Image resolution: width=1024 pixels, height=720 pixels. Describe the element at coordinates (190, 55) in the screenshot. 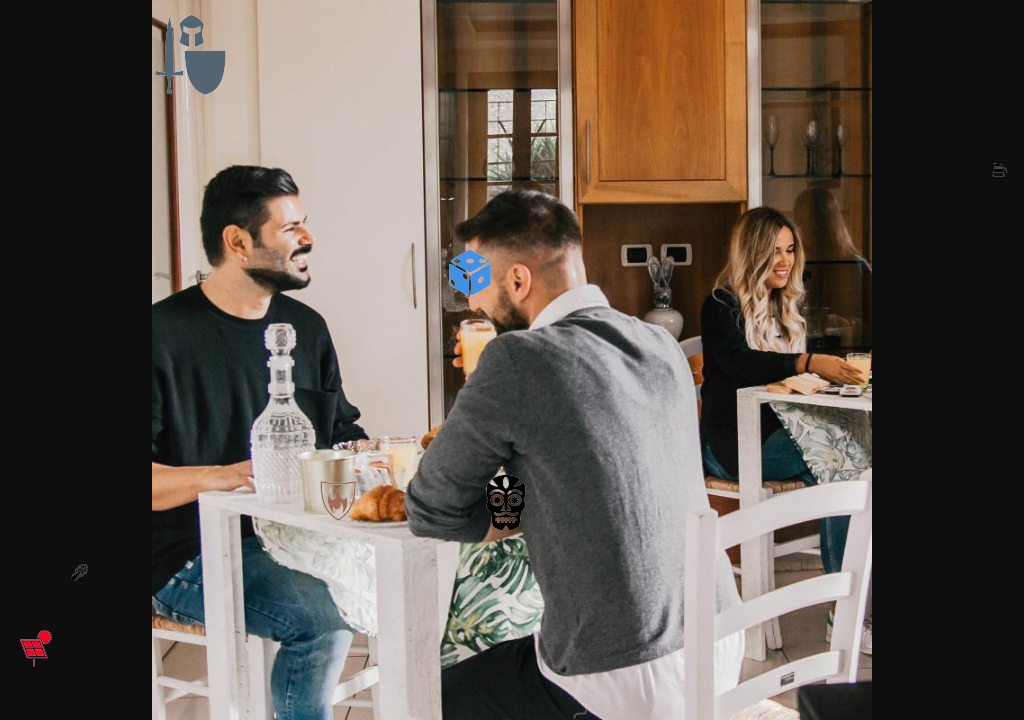

I see `access your equipment or inventory` at that location.